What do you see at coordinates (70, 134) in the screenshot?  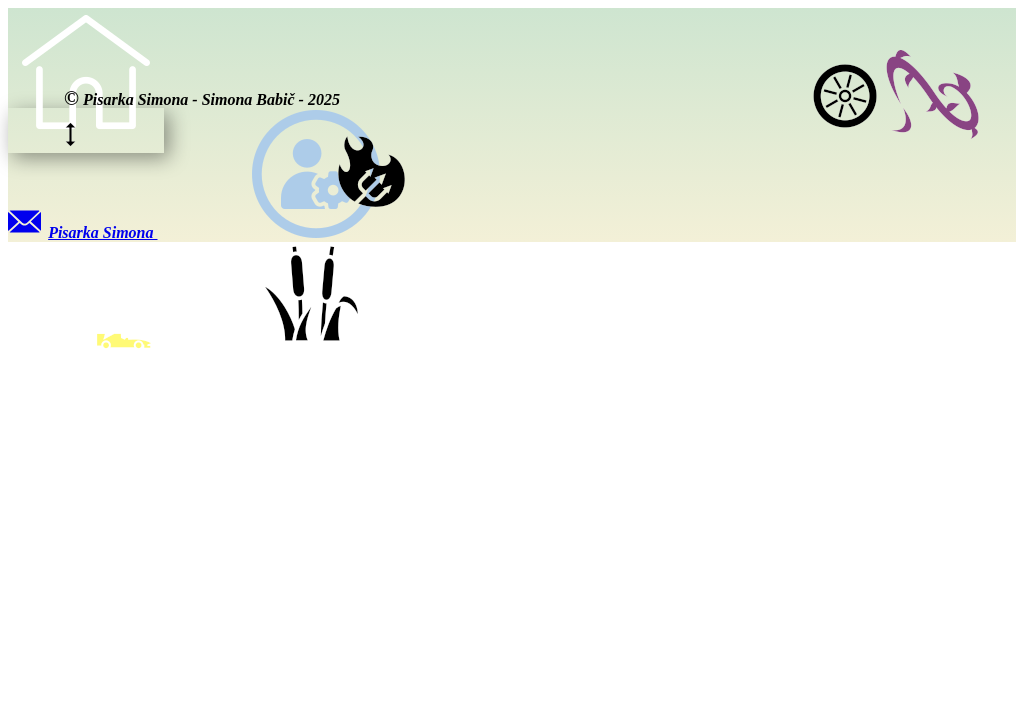 I see `flip image or object vertically` at bounding box center [70, 134].